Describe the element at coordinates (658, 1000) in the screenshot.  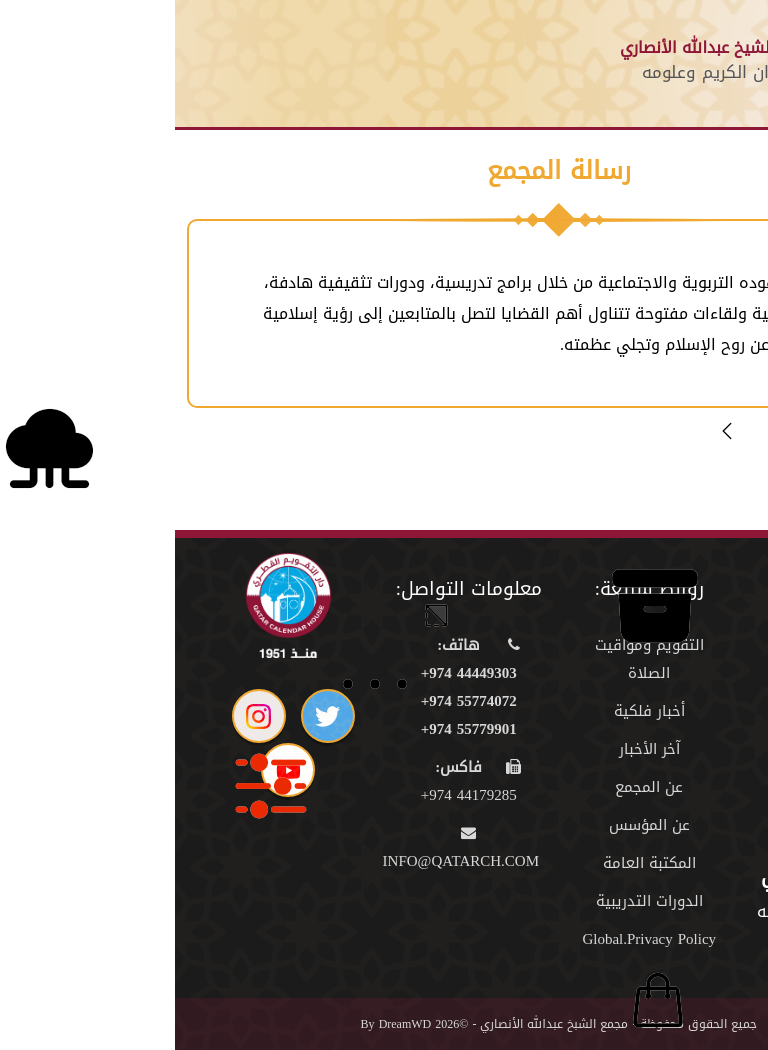
I see `view your shopping bag` at that location.